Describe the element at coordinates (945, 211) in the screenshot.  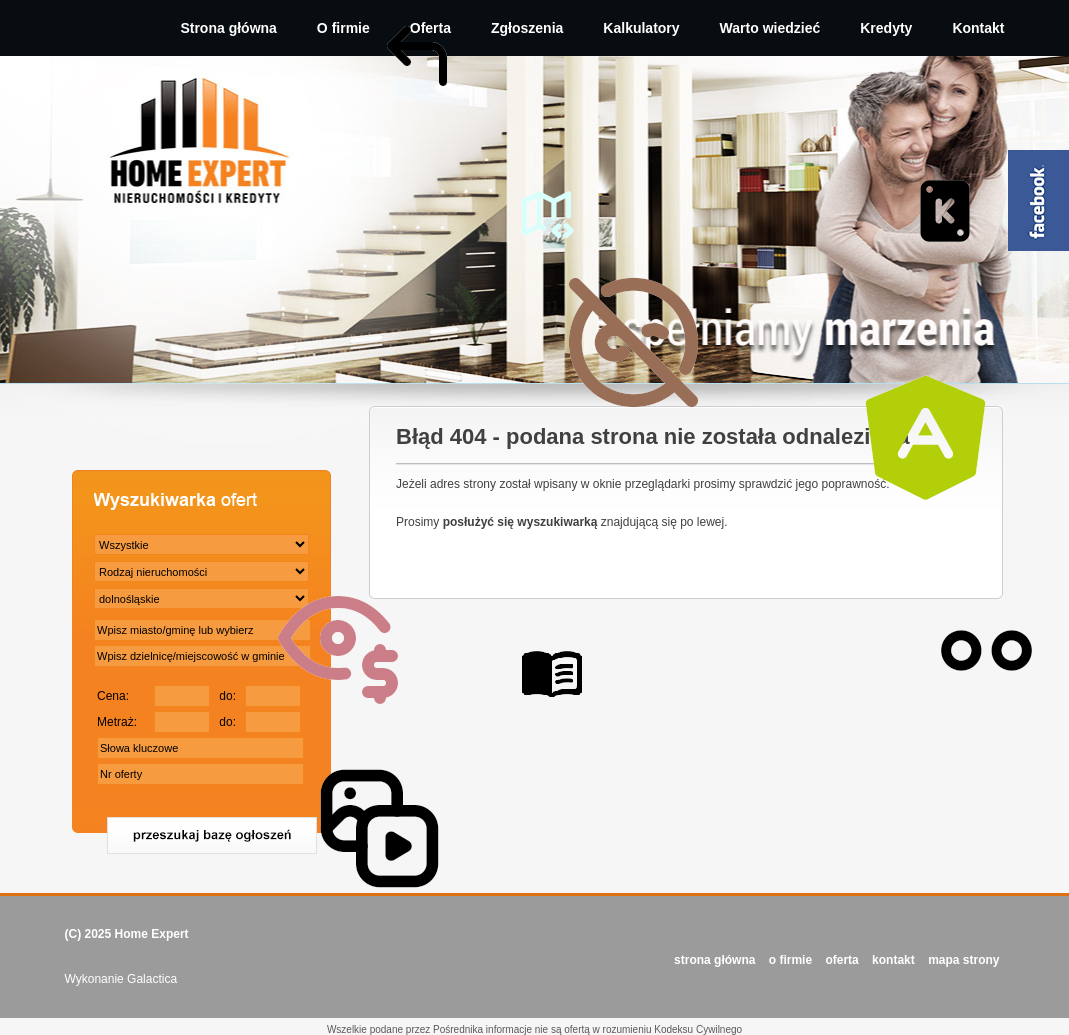
I see `king playing card in a card game app` at that location.